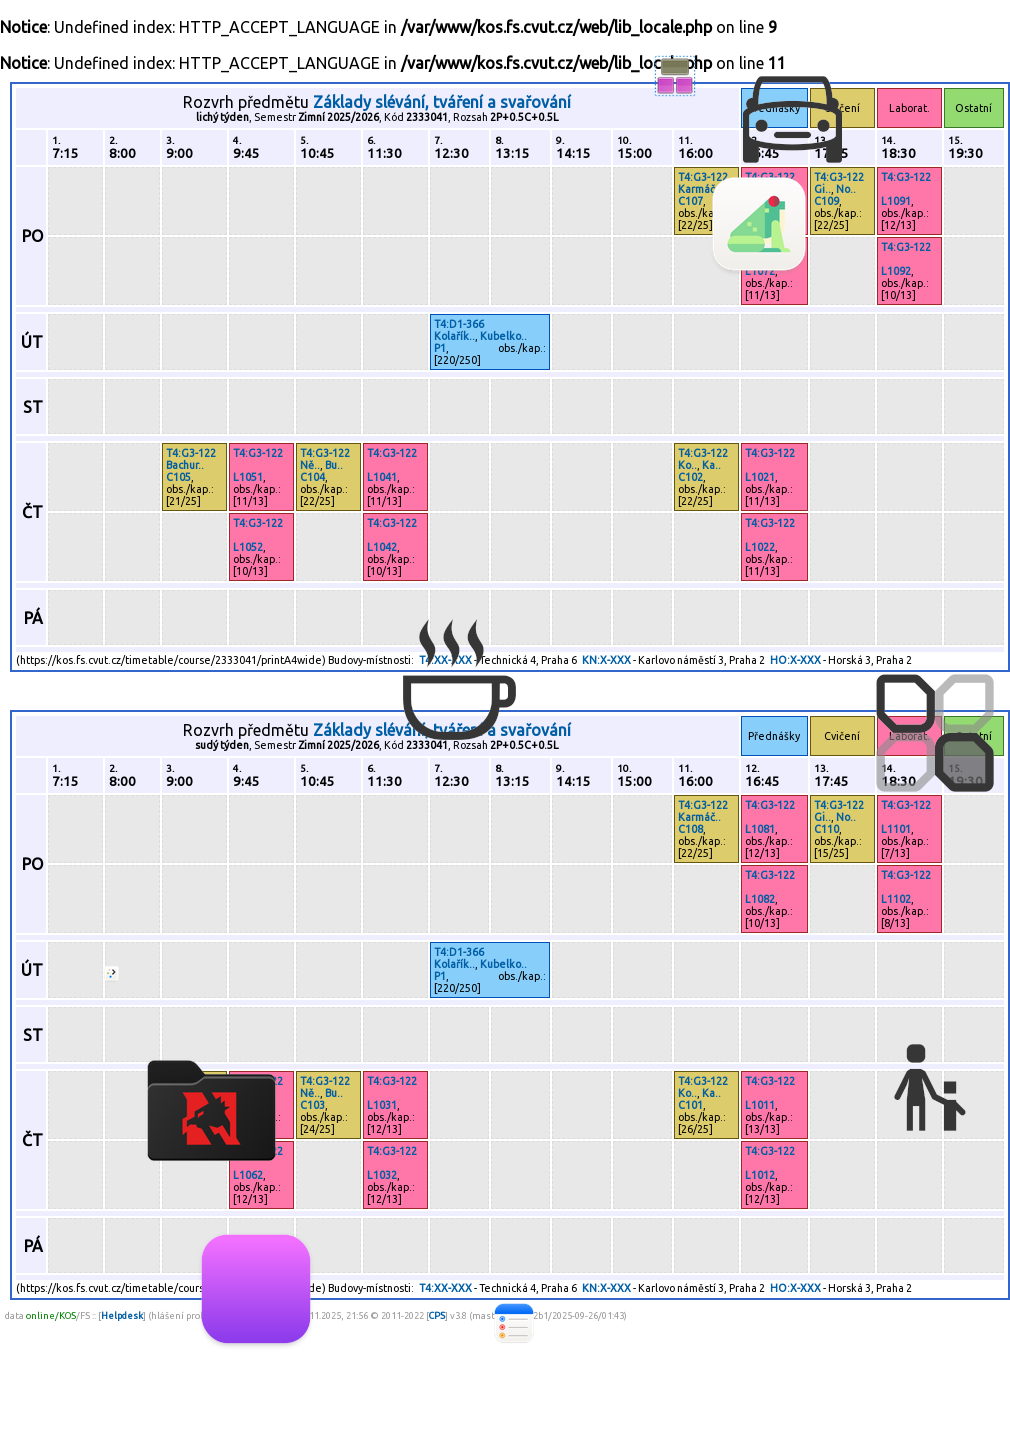 The height and width of the screenshot is (1440, 1010). What do you see at coordinates (759, 224) in the screenshot?
I see `open frog text extraction app` at bounding box center [759, 224].